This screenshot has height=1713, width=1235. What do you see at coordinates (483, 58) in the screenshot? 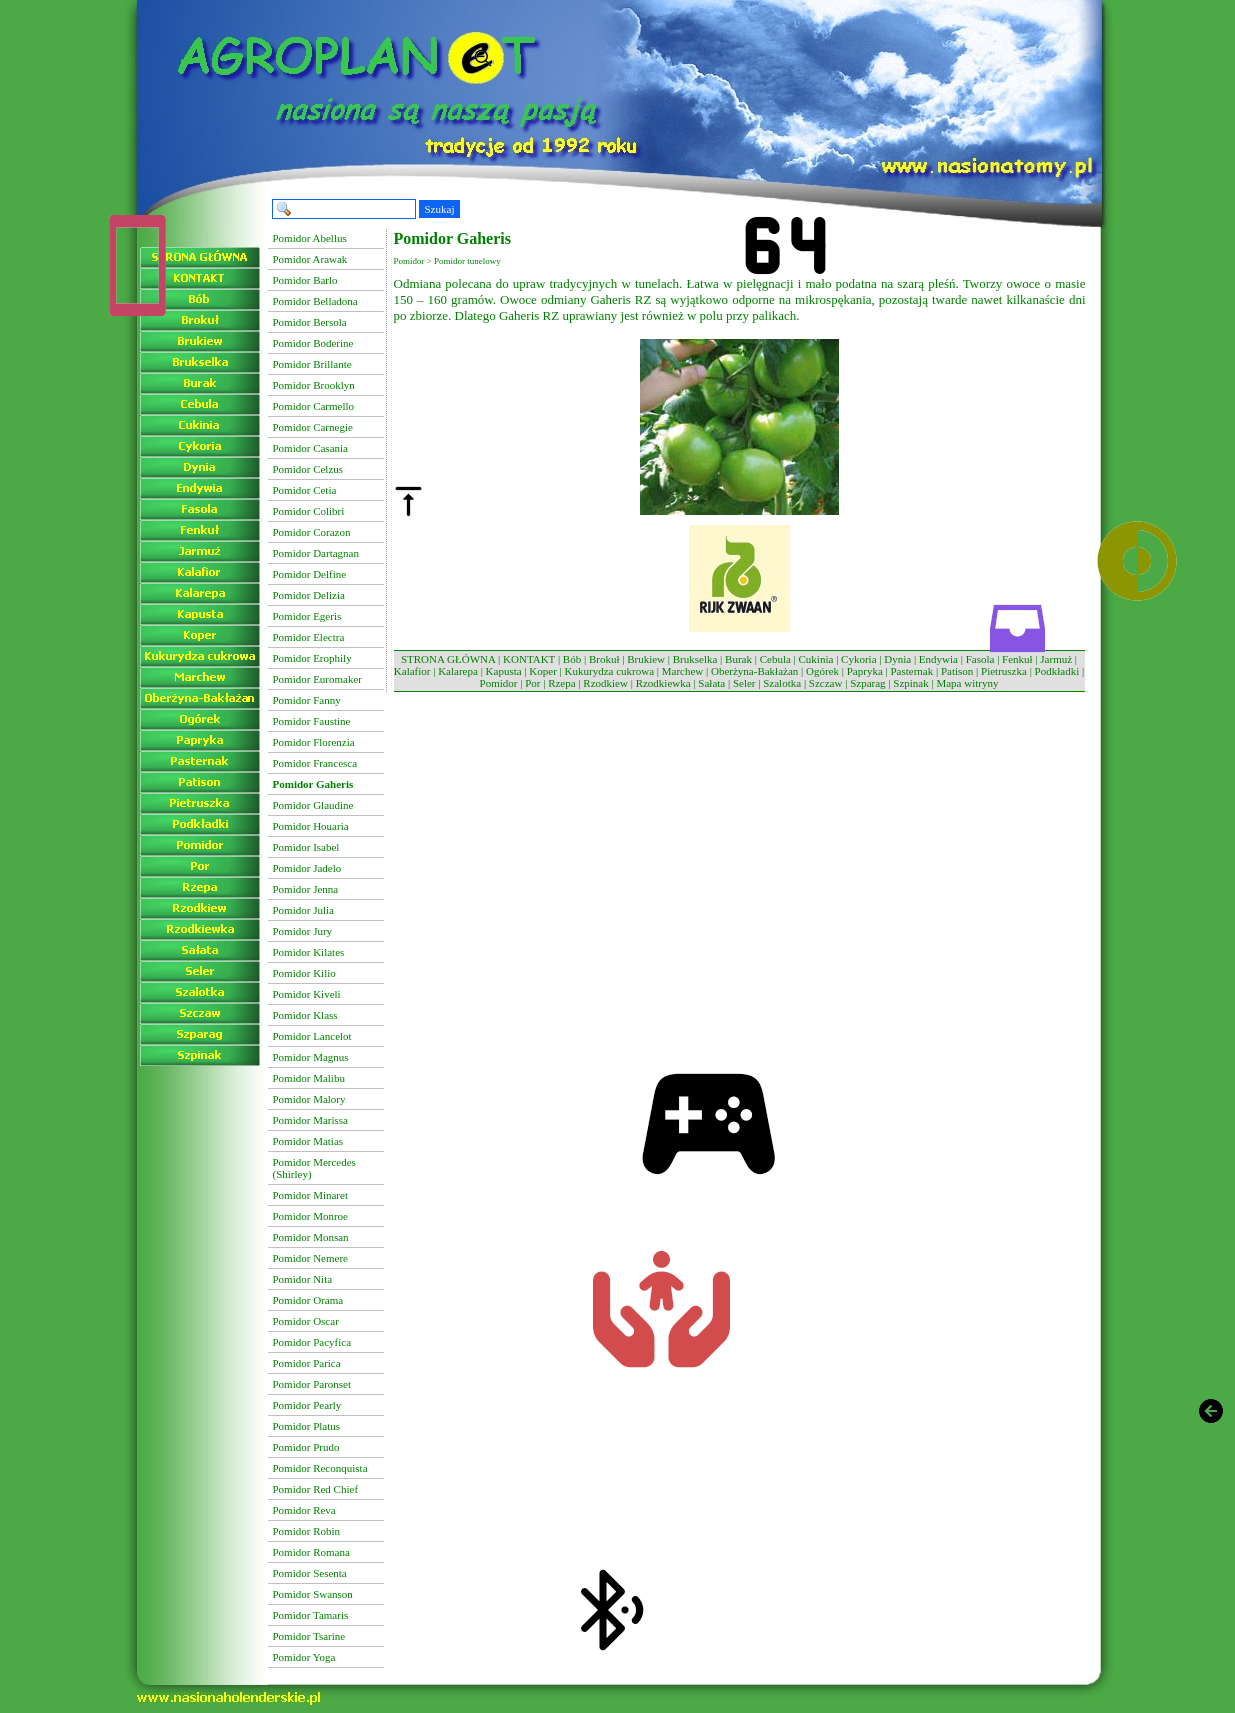
I see `zoom out to see more content` at bounding box center [483, 58].